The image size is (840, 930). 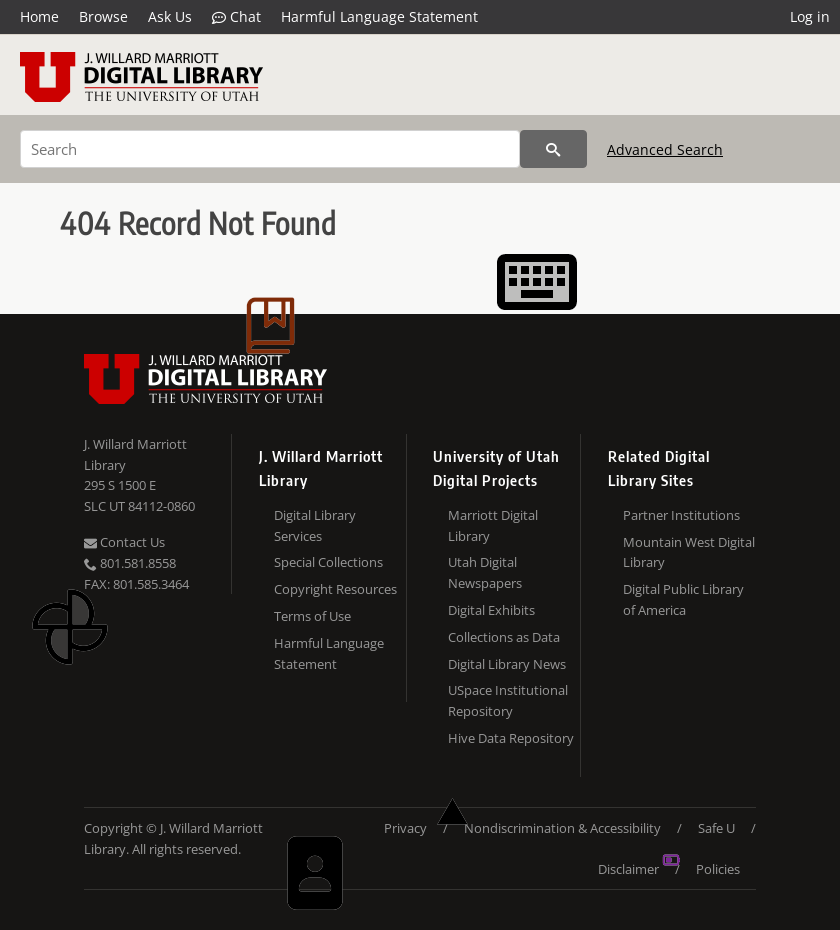 I want to click on open google photos, so click(x=70, y=627).